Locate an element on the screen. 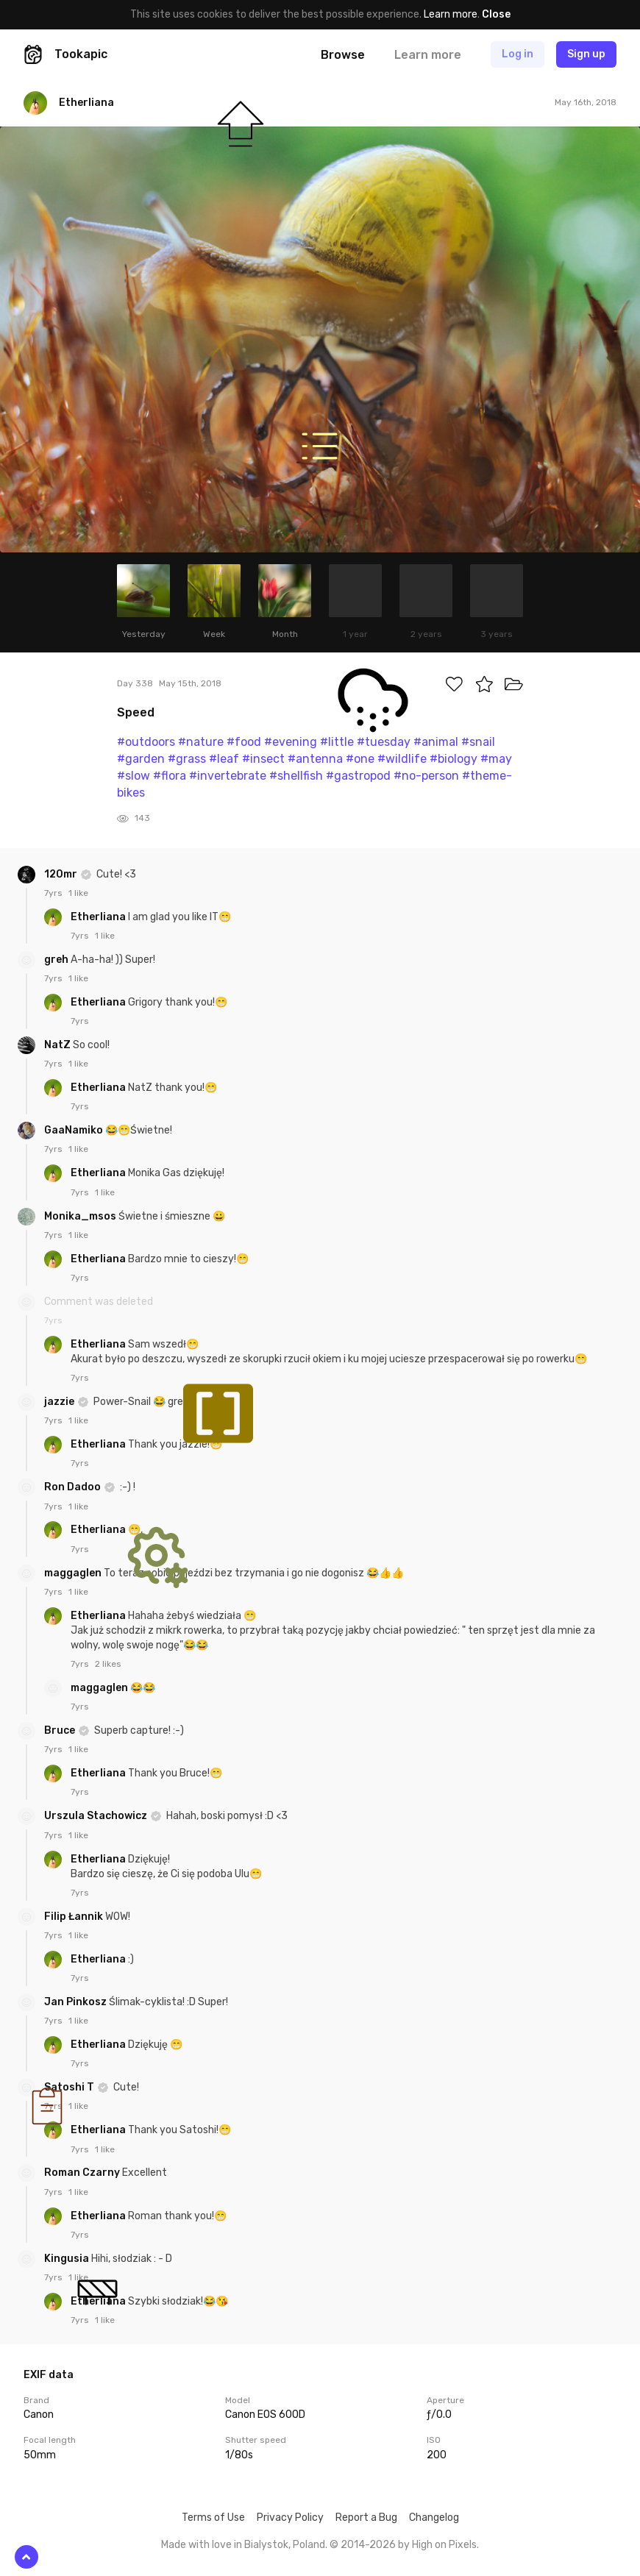  view items in a list format is located at coordinates (319, 446).